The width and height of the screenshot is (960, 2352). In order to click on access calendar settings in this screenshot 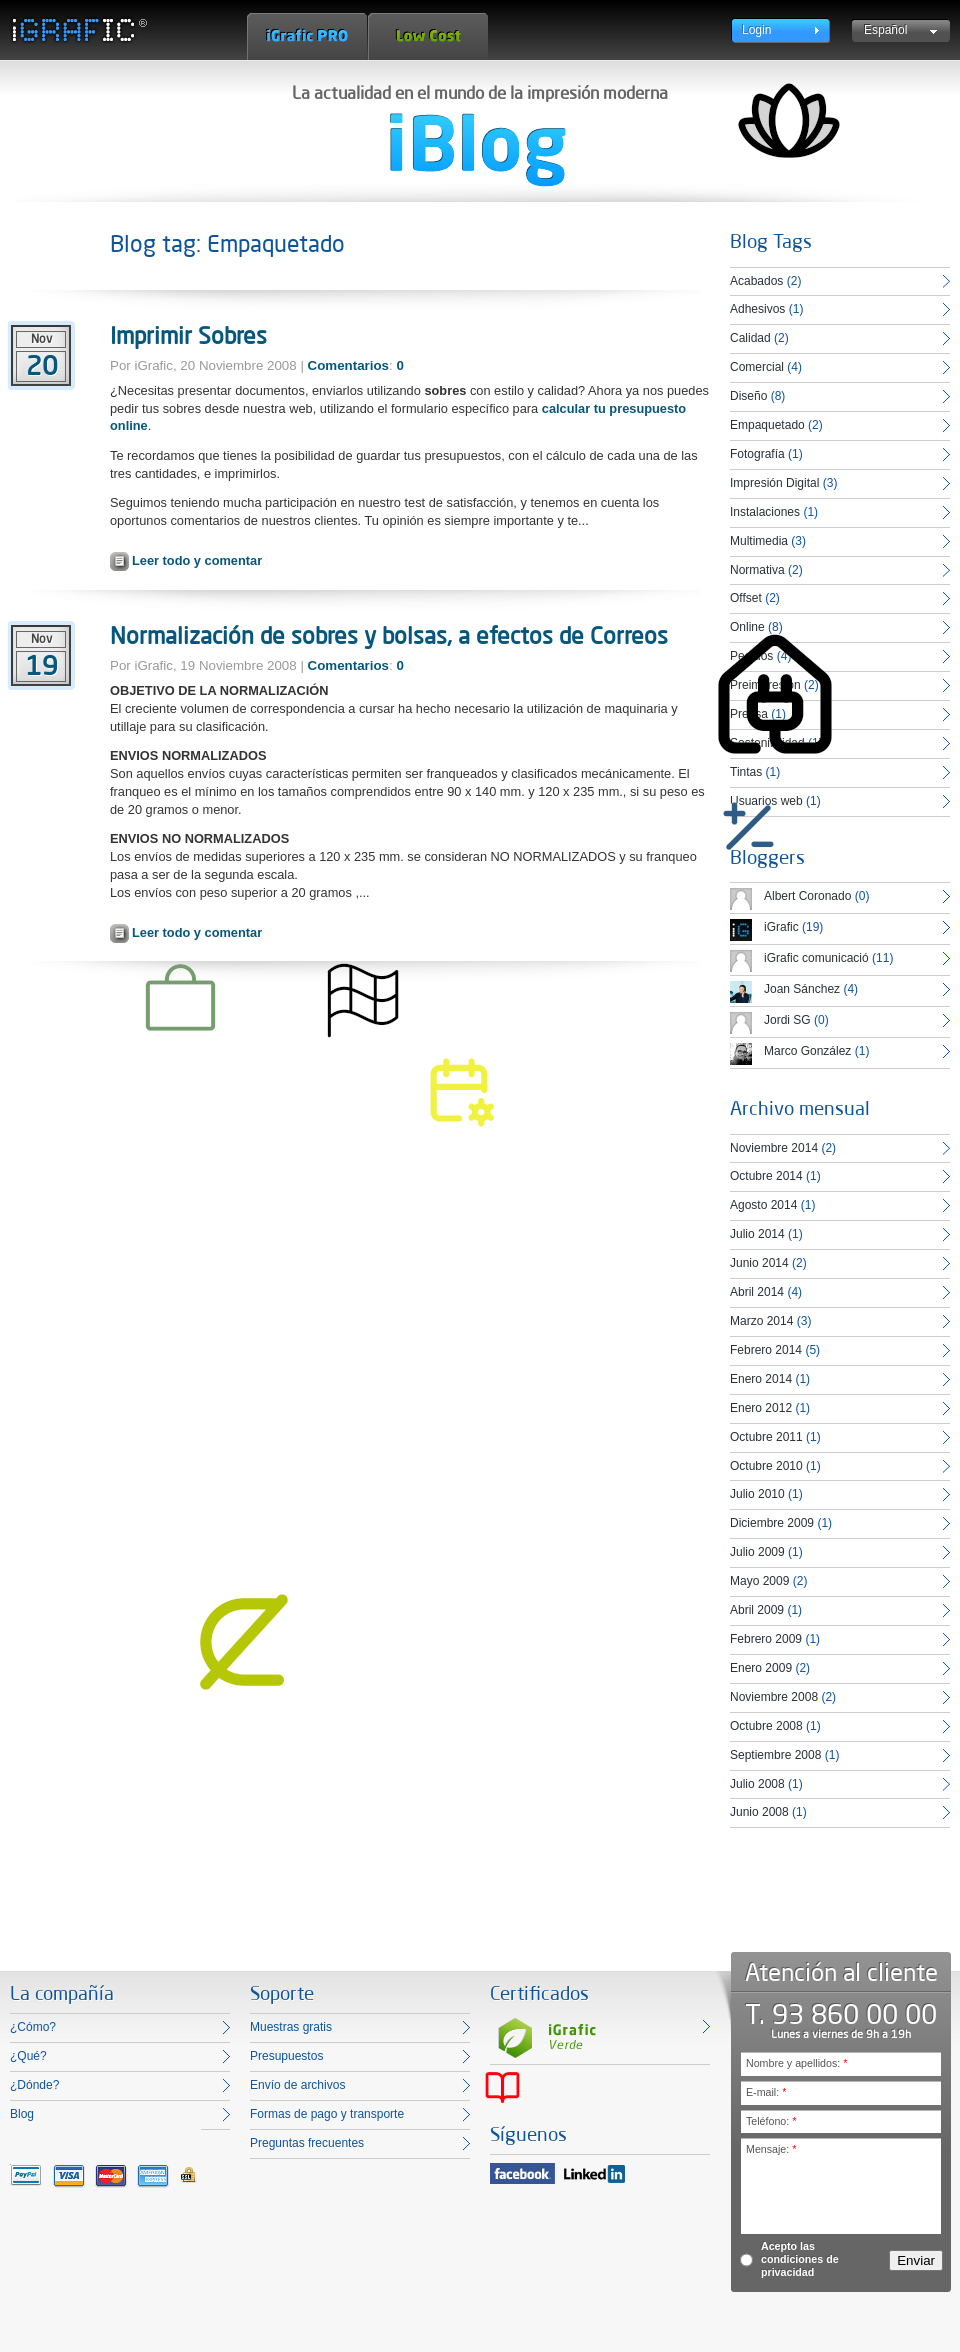, I will do `click(459, 1090)`.